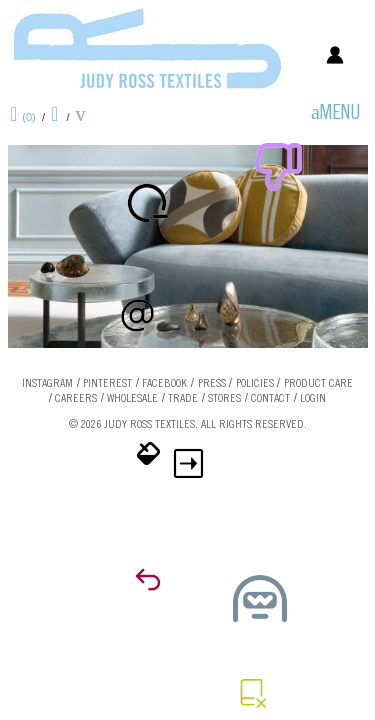 This screenshot has width=375, height=720. What do you see at coordinates (251, 693) in the screenshot?
I see `delete a repository` at bounding box center [251, 693].